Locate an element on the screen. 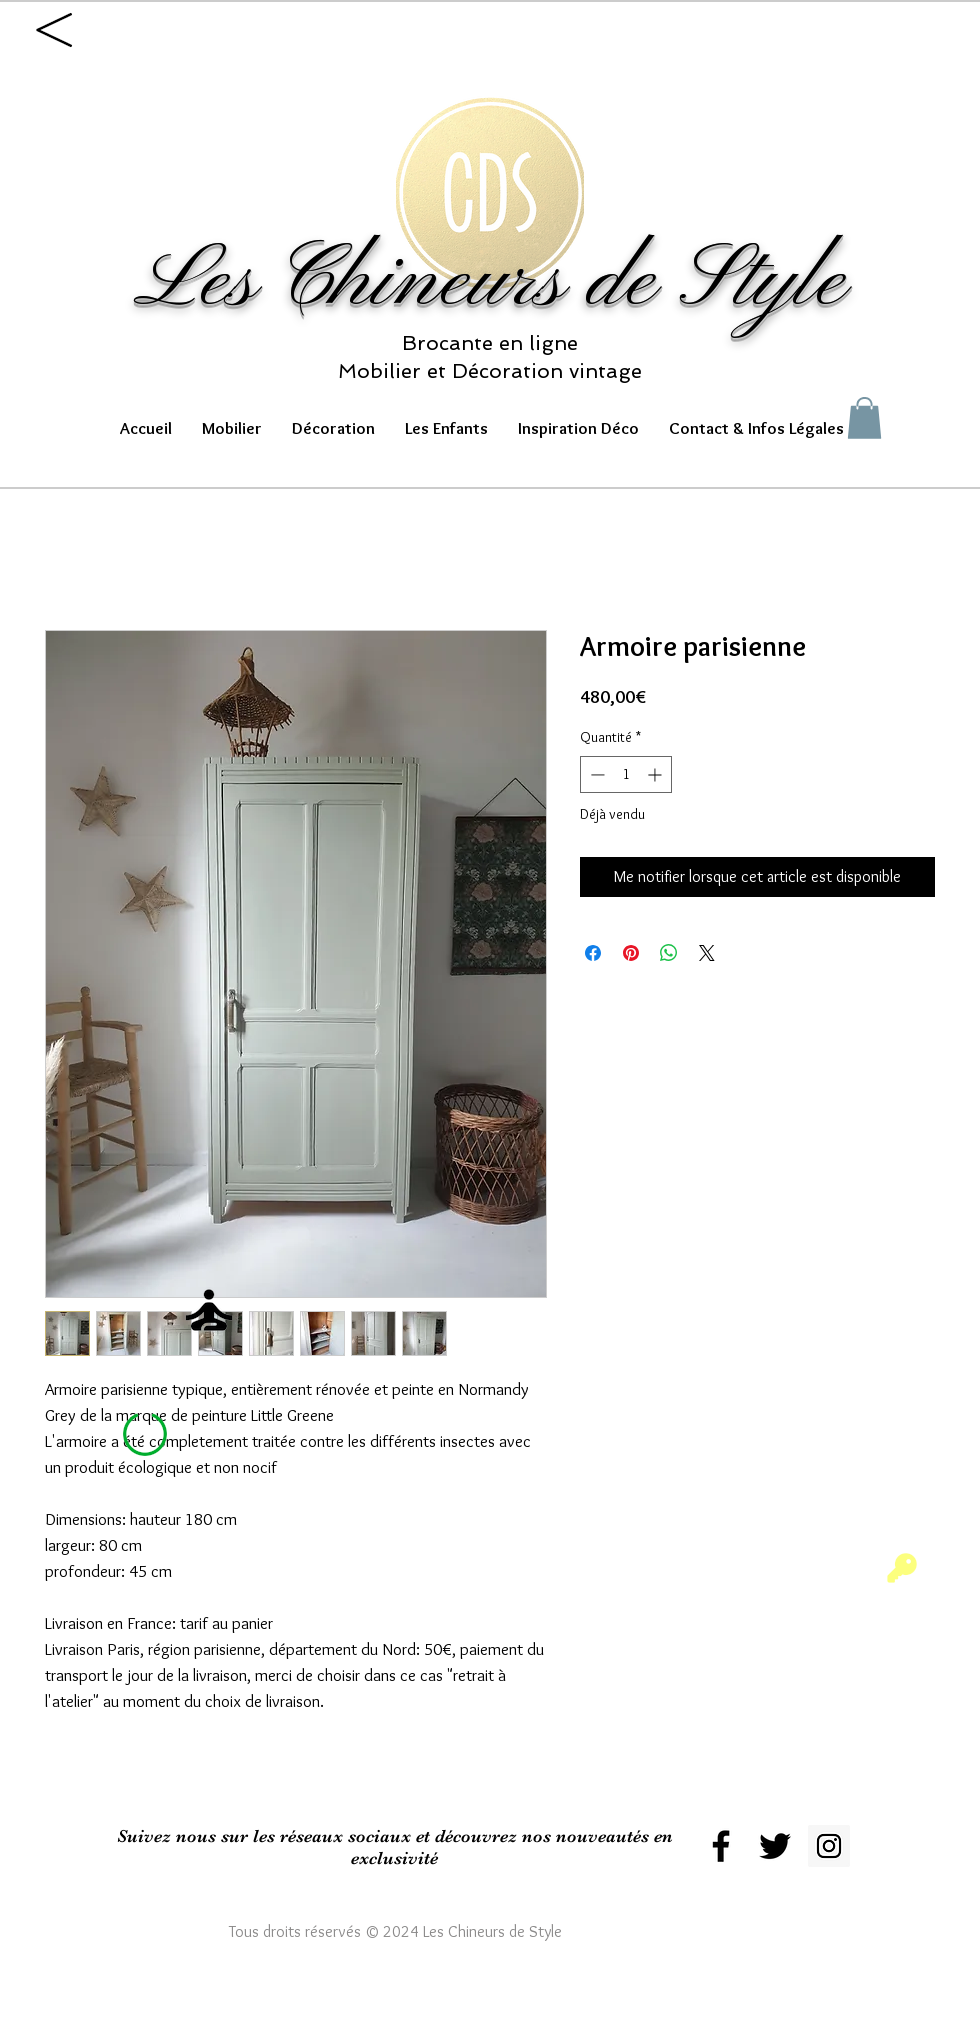 This screenshot has height=2029, width=980. access security or login settings is located at coordinates (901, 1568).